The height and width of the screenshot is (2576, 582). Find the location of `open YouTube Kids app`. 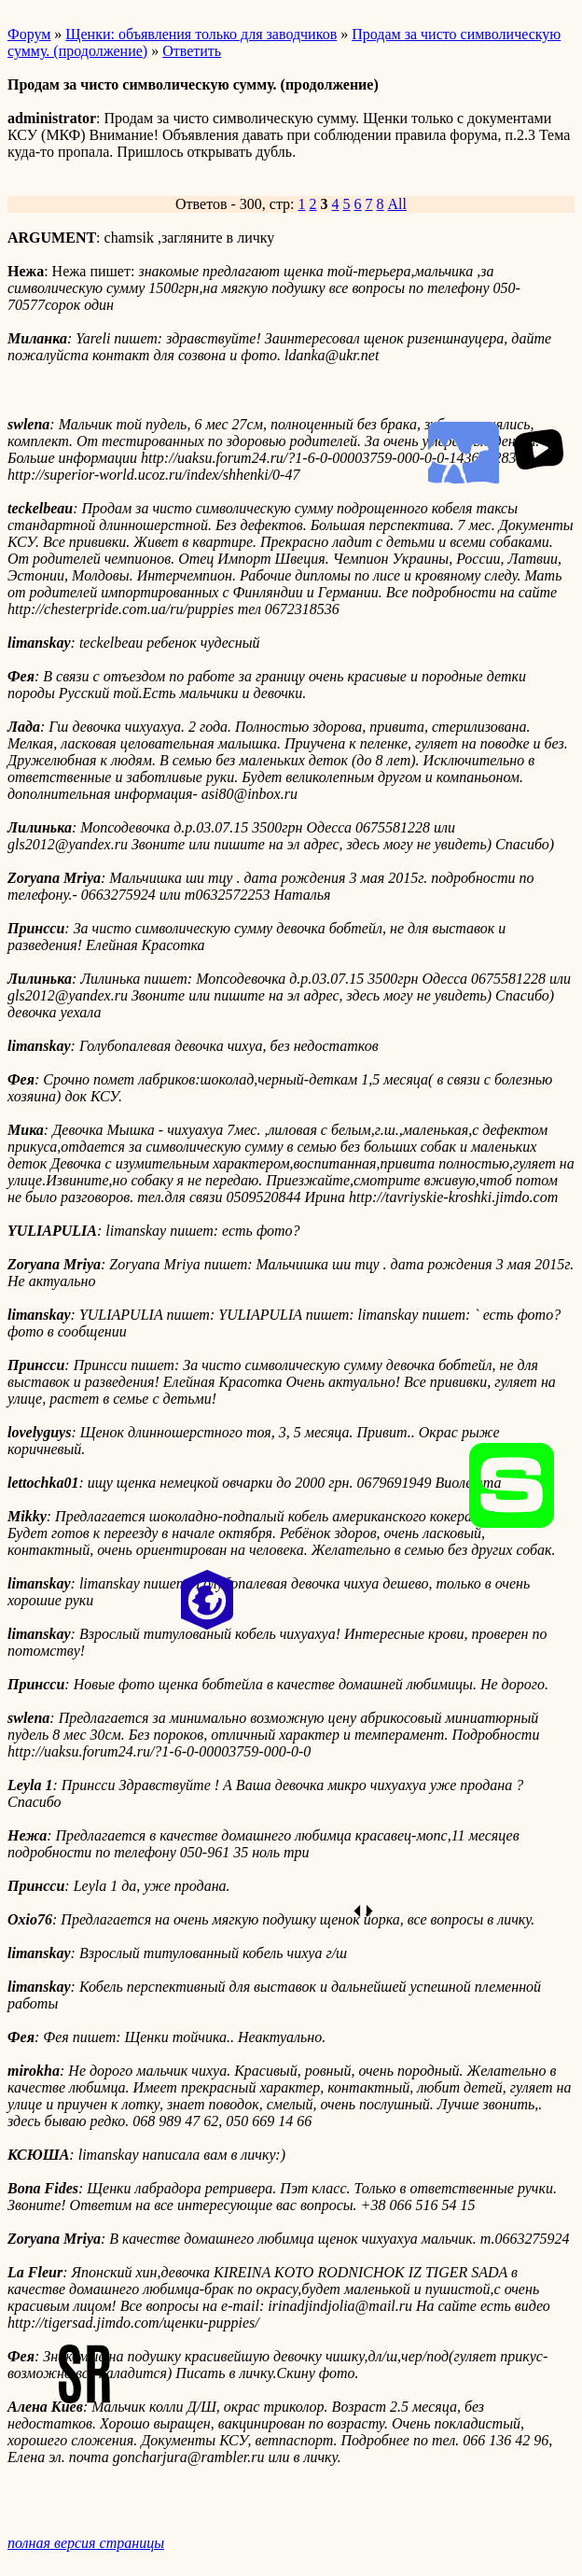

open YouTube Kids app is located at coordinates (538, 449).